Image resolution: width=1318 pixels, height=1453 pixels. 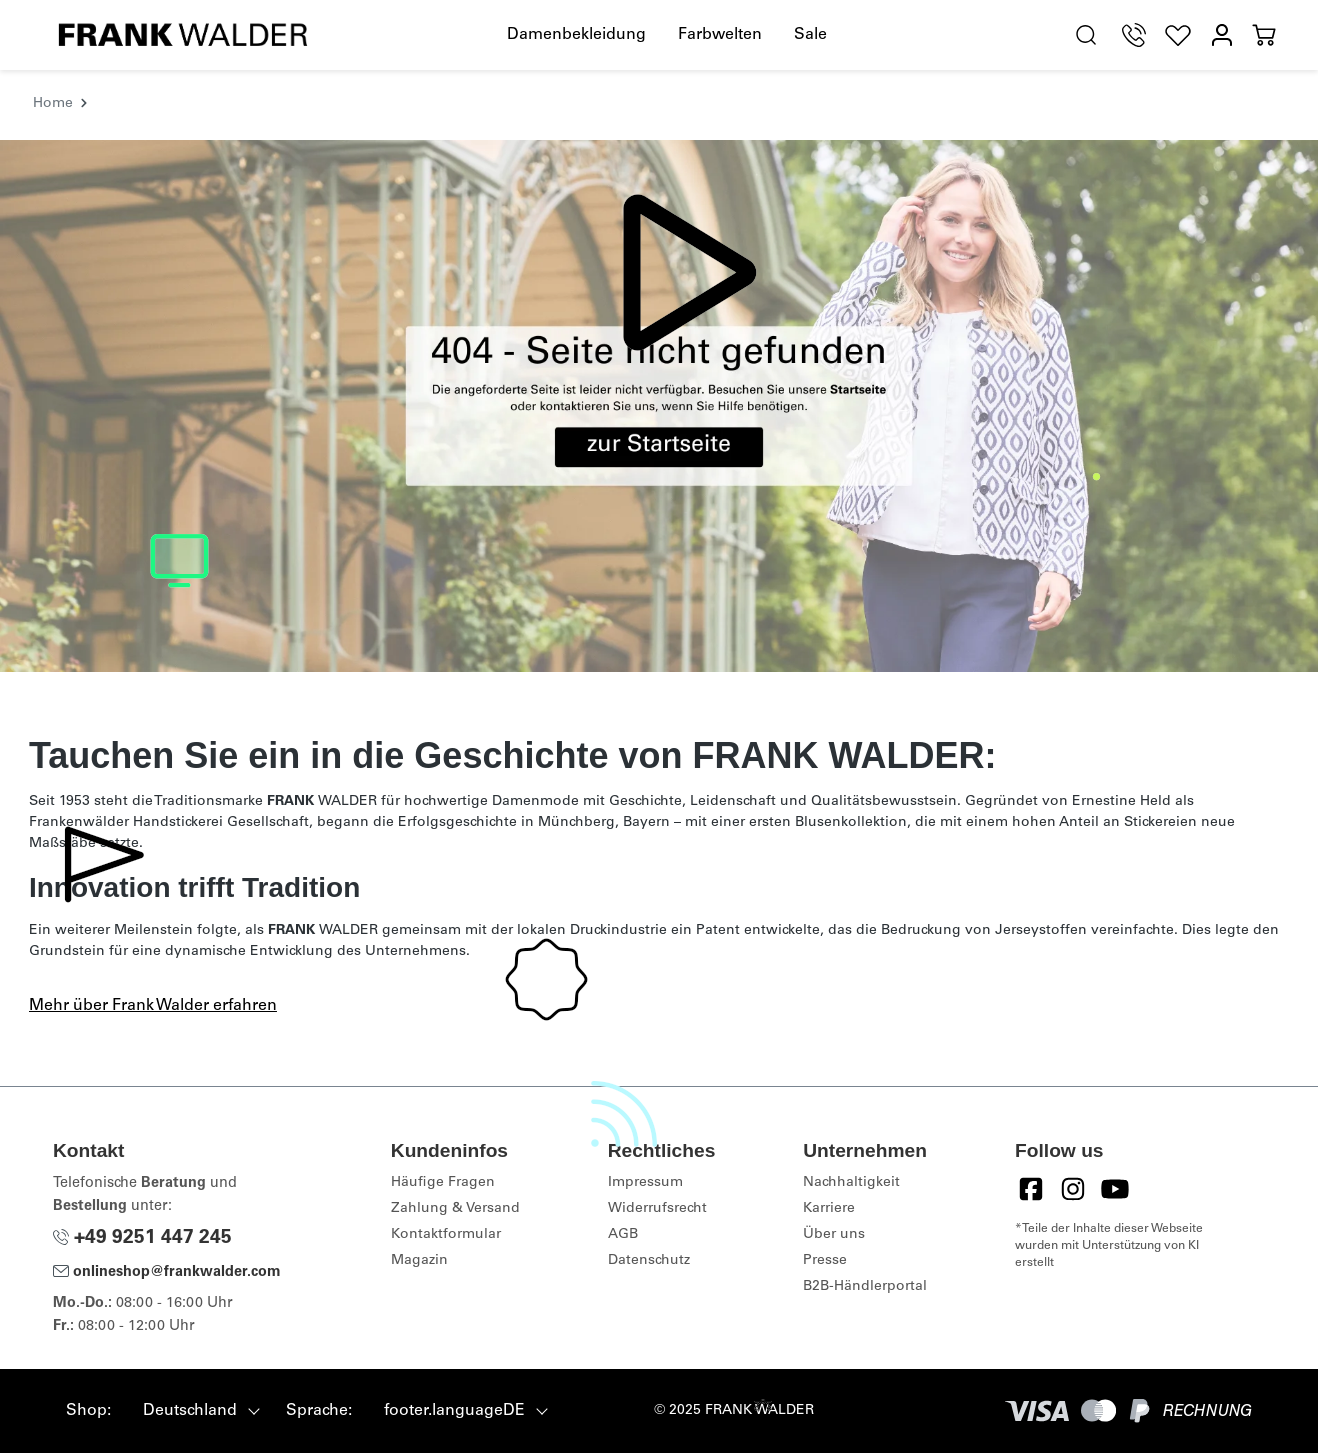 I want to click on flag or mark an item for follow-up, so click(x=96, y=864).